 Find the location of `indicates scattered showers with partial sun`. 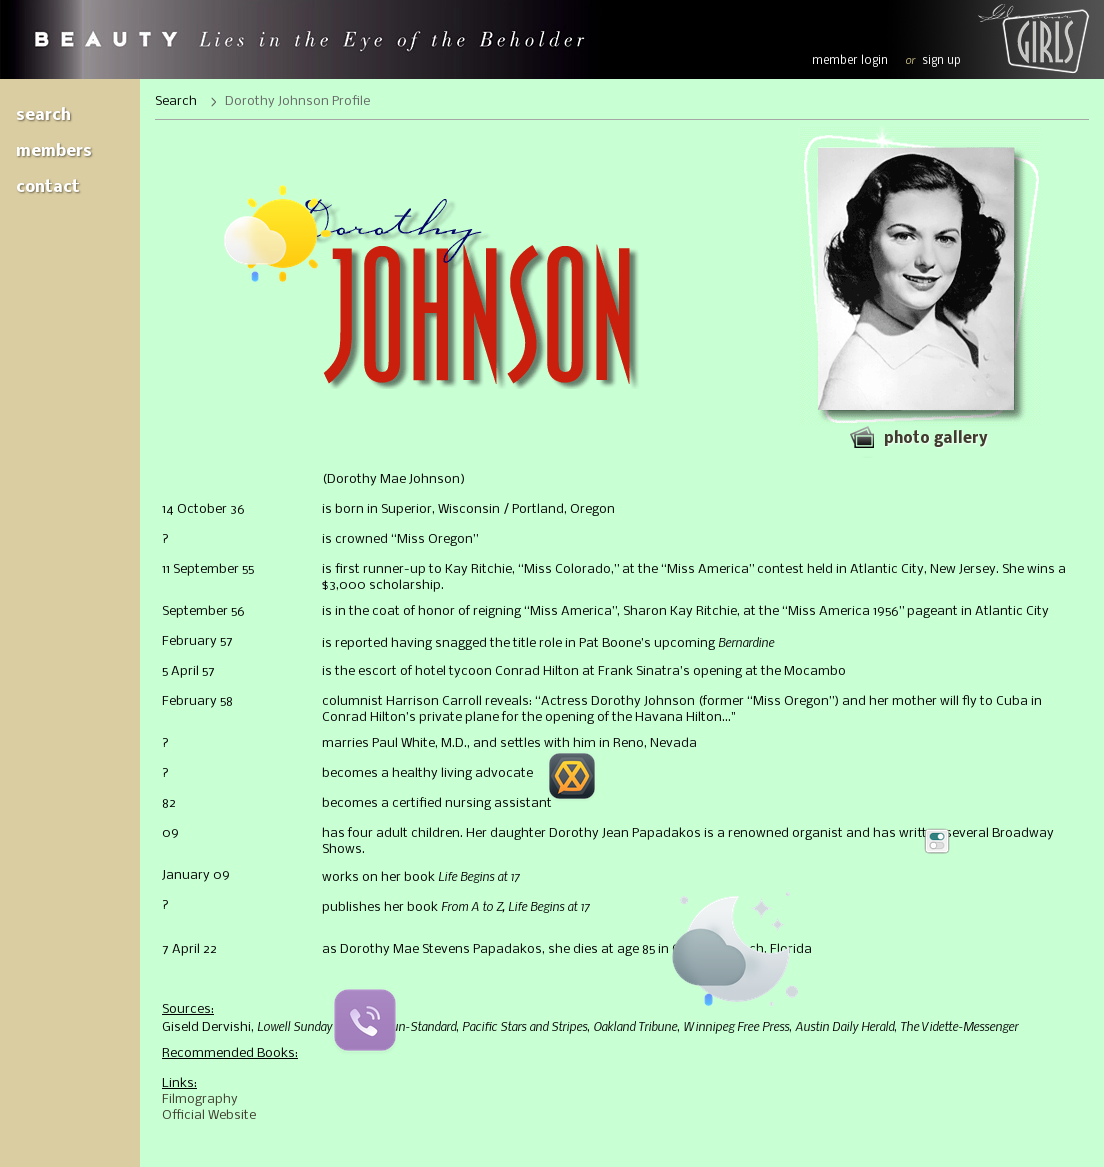

indicates scattered showers with partial sun is located at coordinates (277, 233).